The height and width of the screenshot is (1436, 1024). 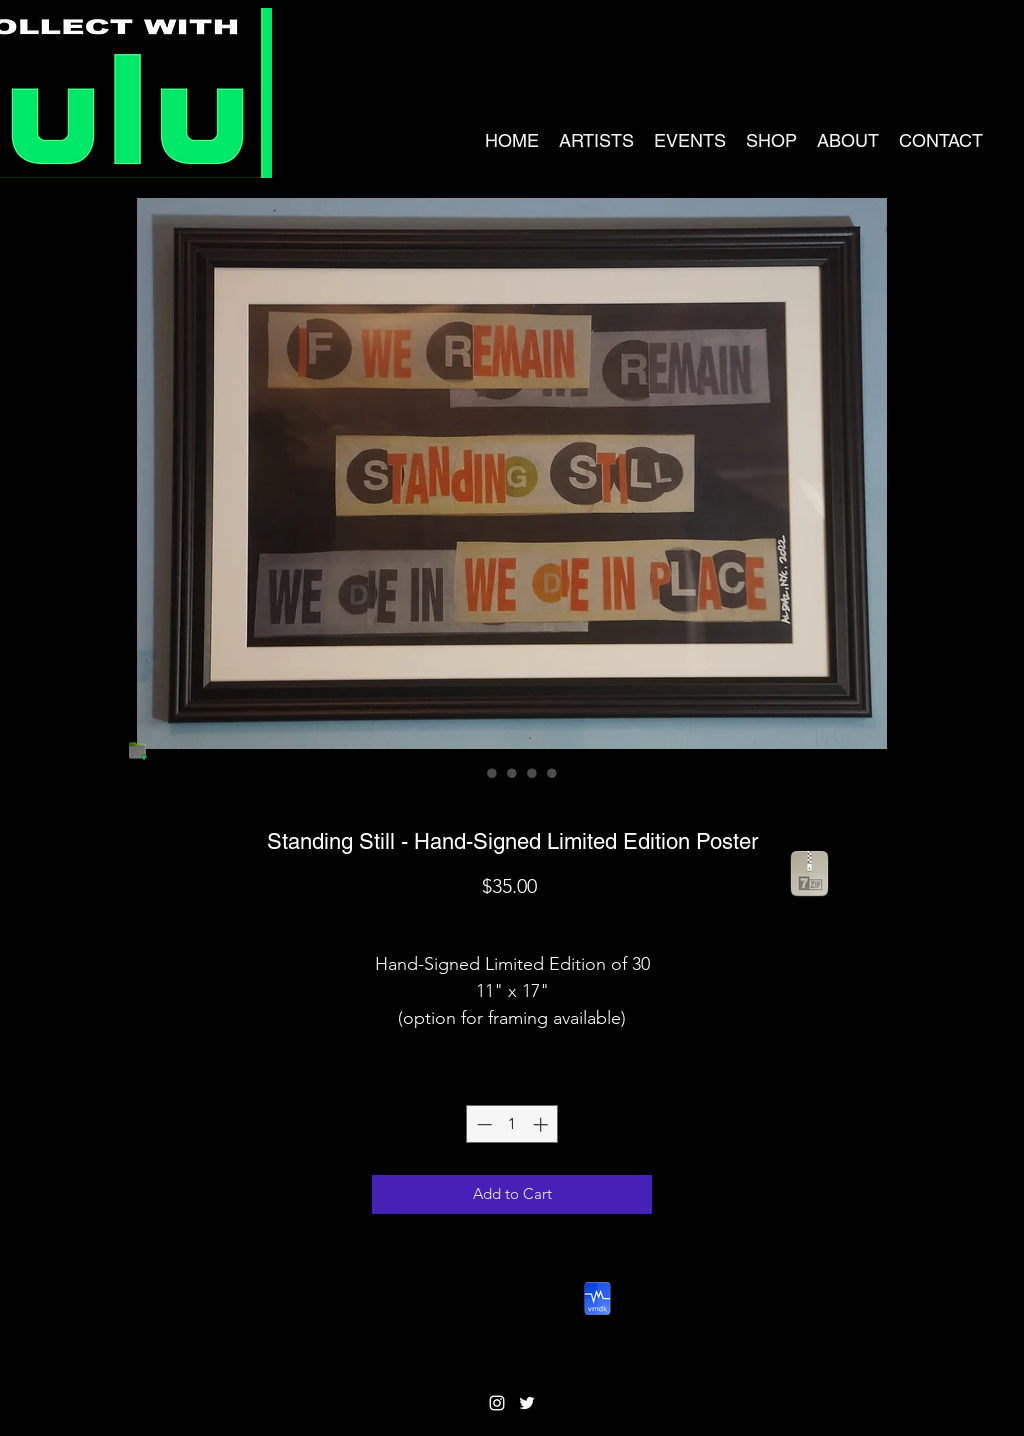 I want to click on a 7z compressed archive file, so click(x=809, y=873).